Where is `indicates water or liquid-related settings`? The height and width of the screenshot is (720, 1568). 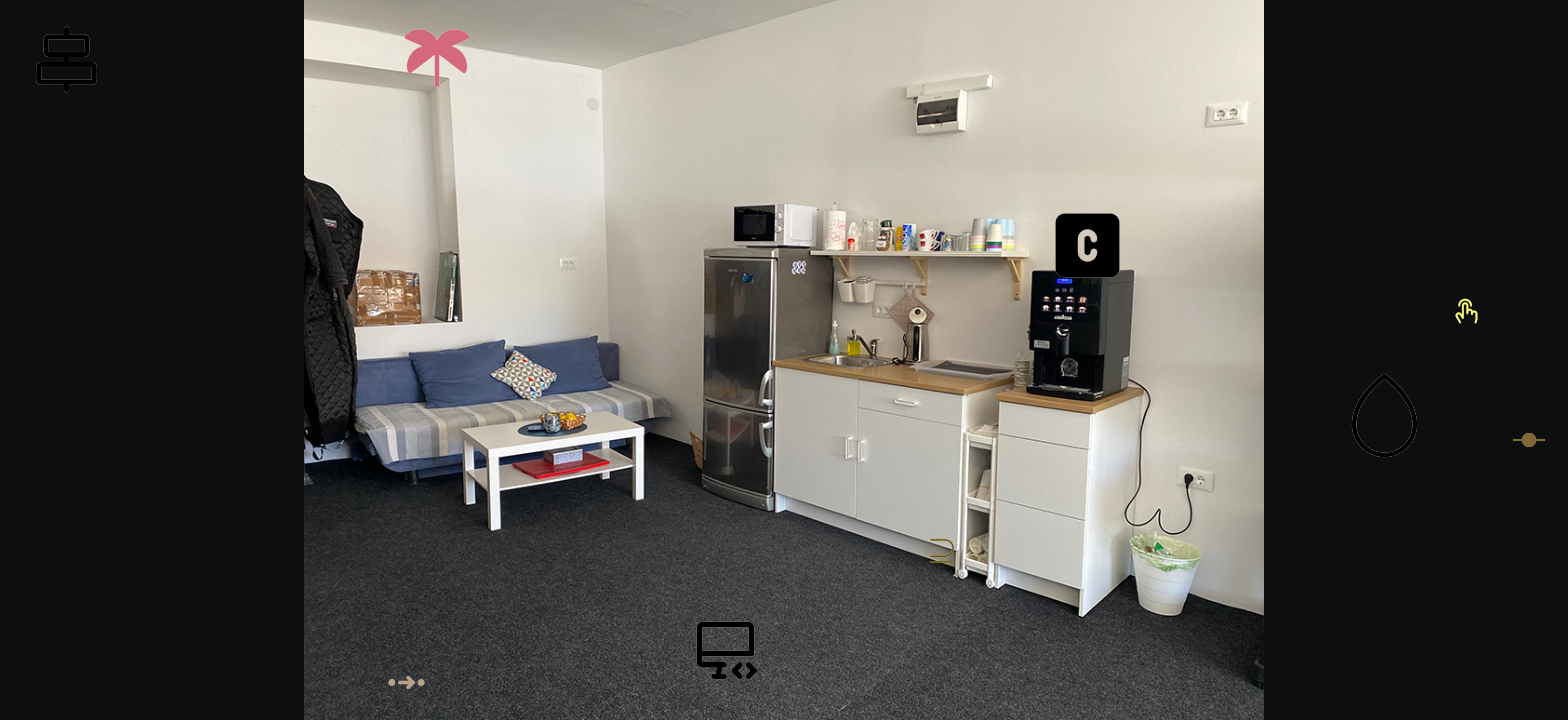
indicates water or liquid-related settings is located at coordinates (1384, 418).